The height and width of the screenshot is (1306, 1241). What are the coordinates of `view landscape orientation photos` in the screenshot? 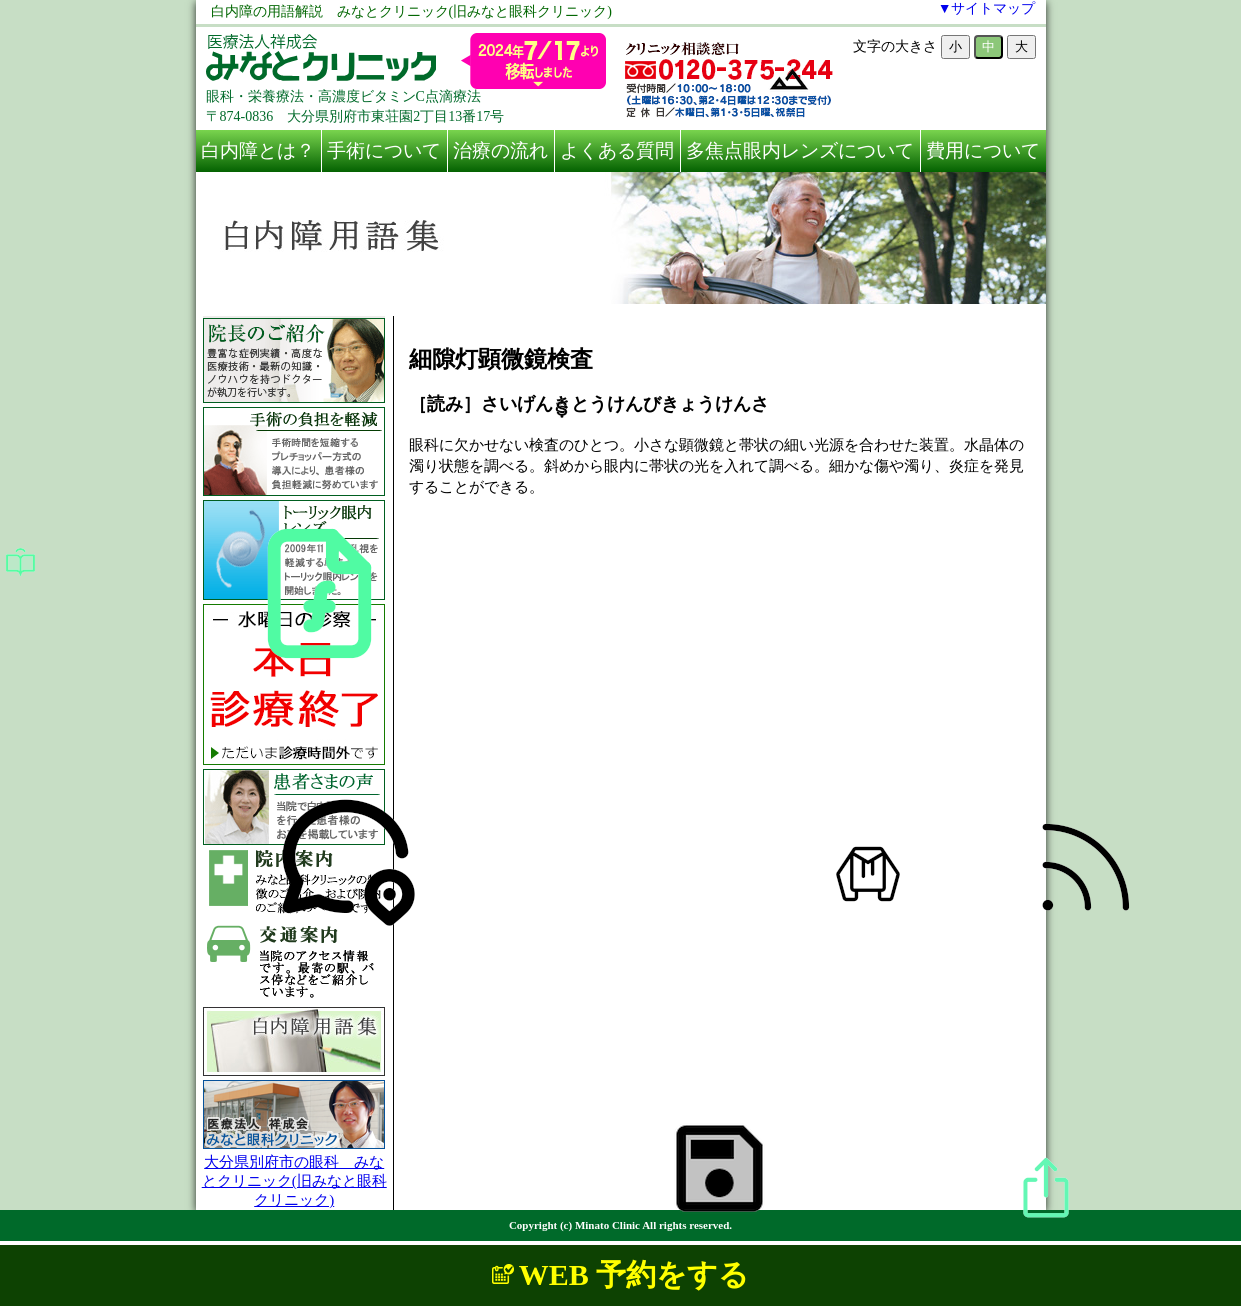 It's located at (789, 79).